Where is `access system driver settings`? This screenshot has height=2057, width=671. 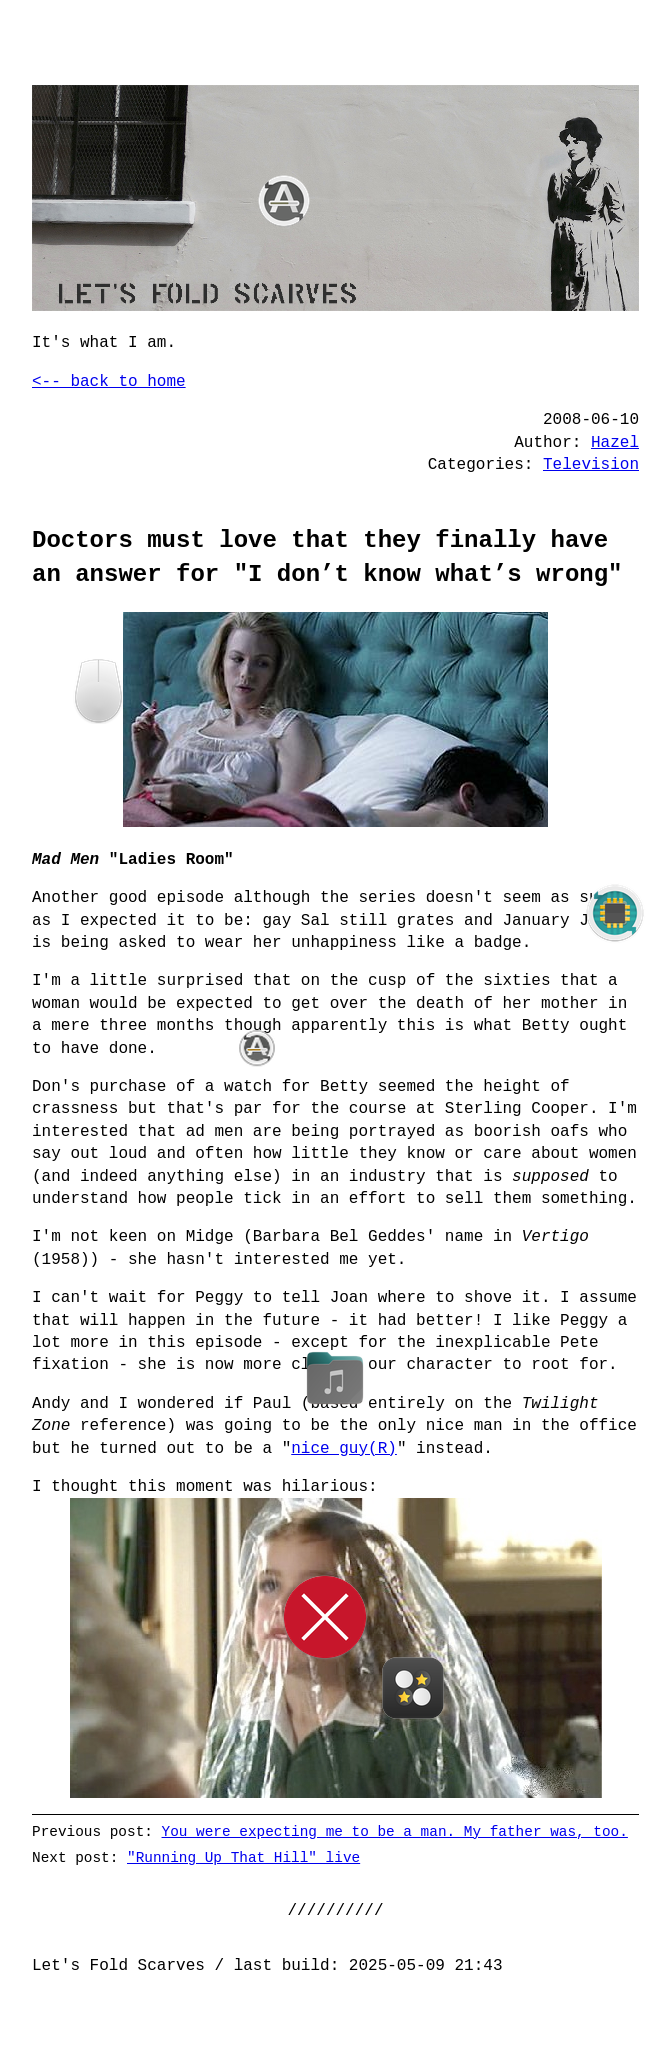 access system driver settings is located at coordinates (615, 913).